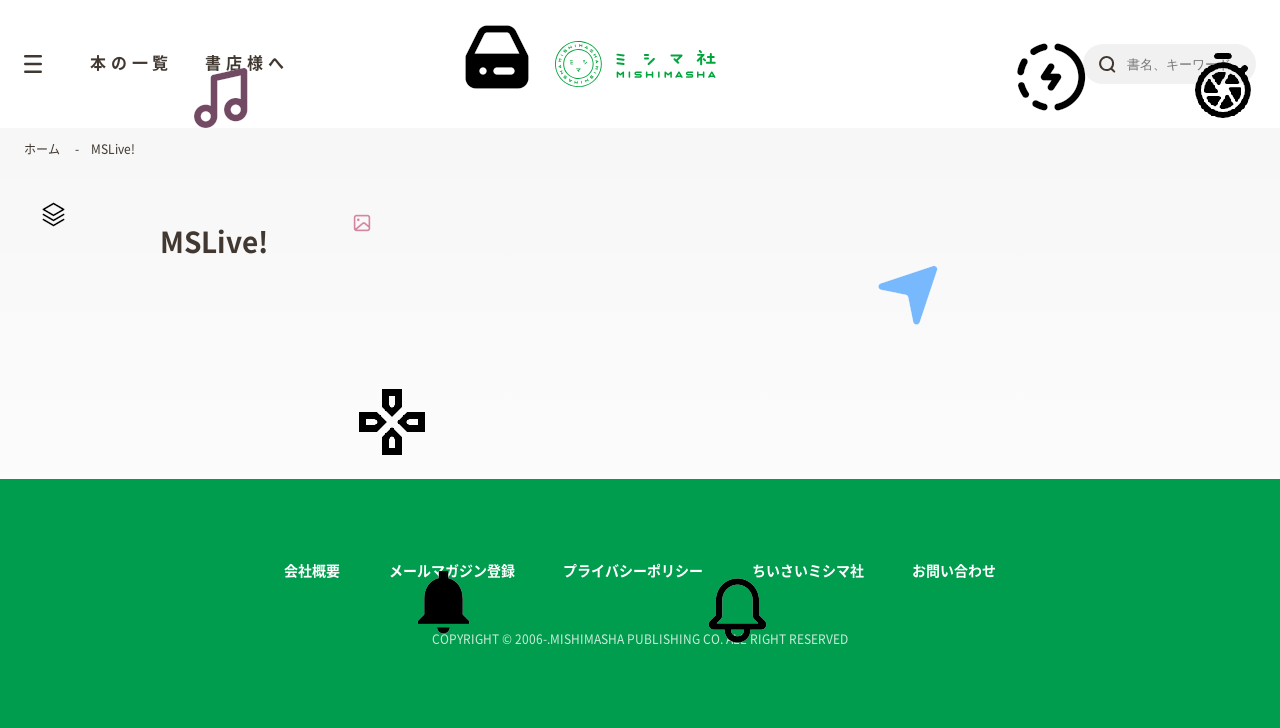 This screenshot has width=1280, height=728. What do you see at coordinates (1223, 87) in the screenshot?
I see `adjust camera shutter speed settings` at bounding box center [1223, 87].